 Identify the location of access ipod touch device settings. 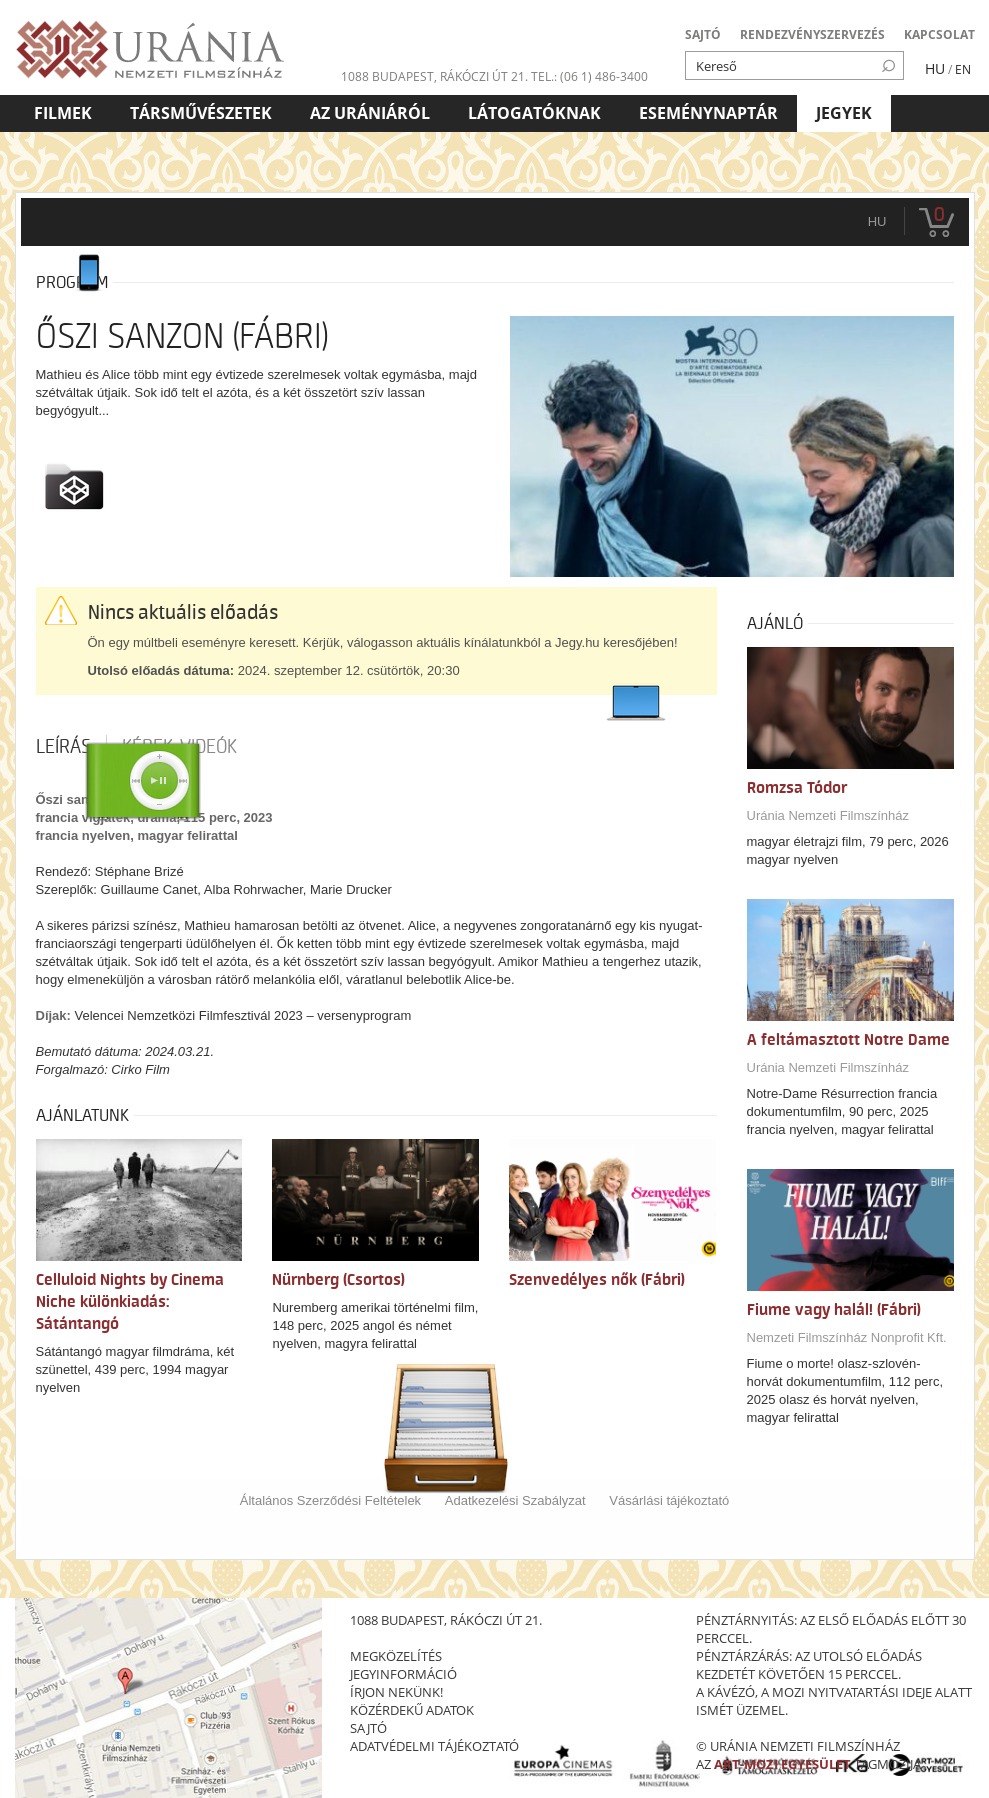
(89, 272).